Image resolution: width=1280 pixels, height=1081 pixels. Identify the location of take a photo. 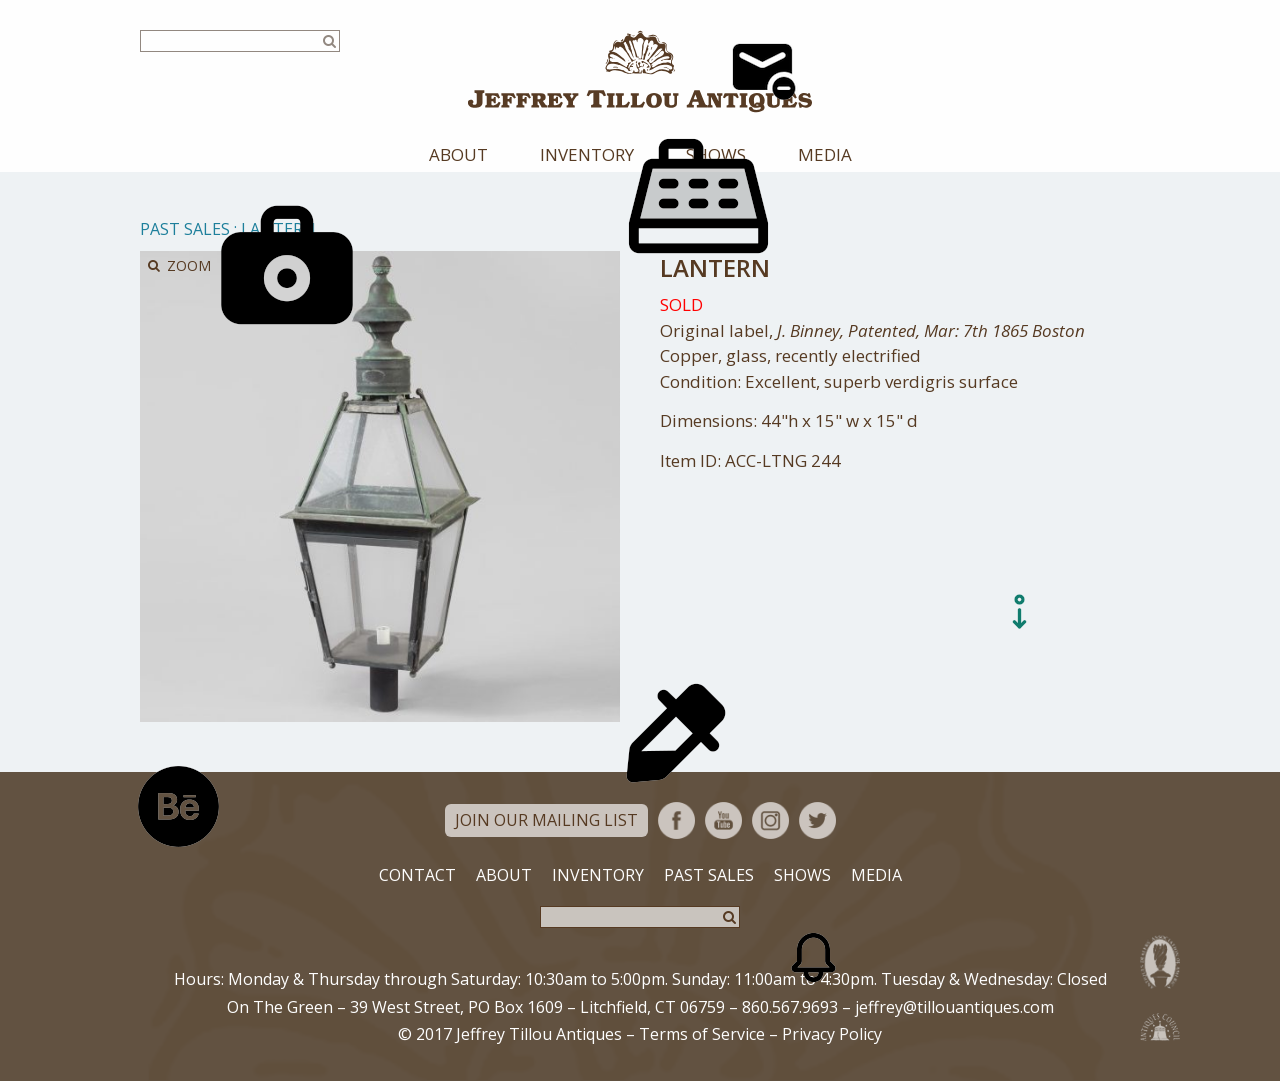
(287, 265).